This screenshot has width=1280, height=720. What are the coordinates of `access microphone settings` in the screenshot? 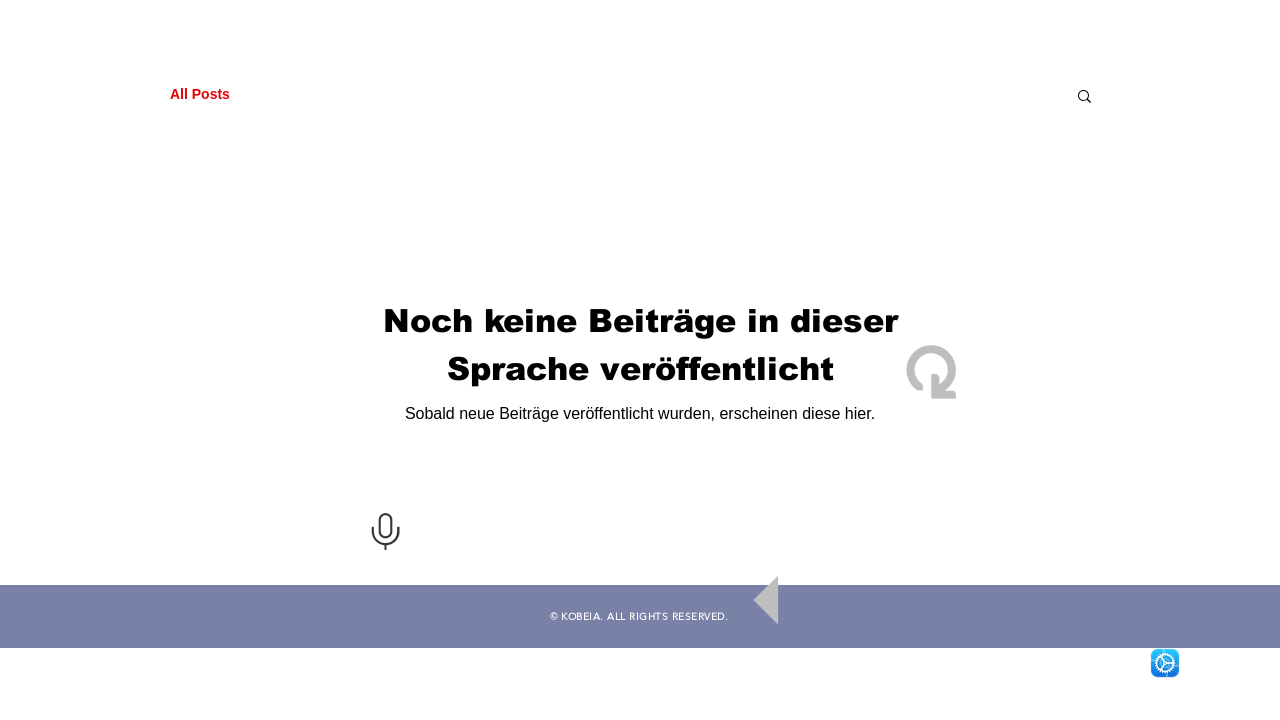 It's located at (385, 531).